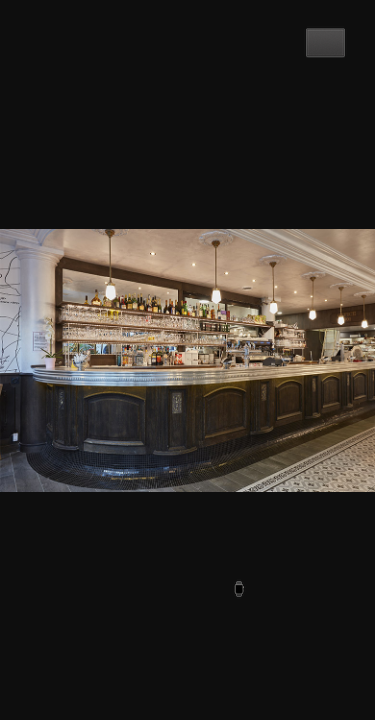 The width and height of the screenshot is (375, 720). Describe the element at coordinates (325, 42) in the screenshot. I see `trackpad or touchpad device icon` at that location.